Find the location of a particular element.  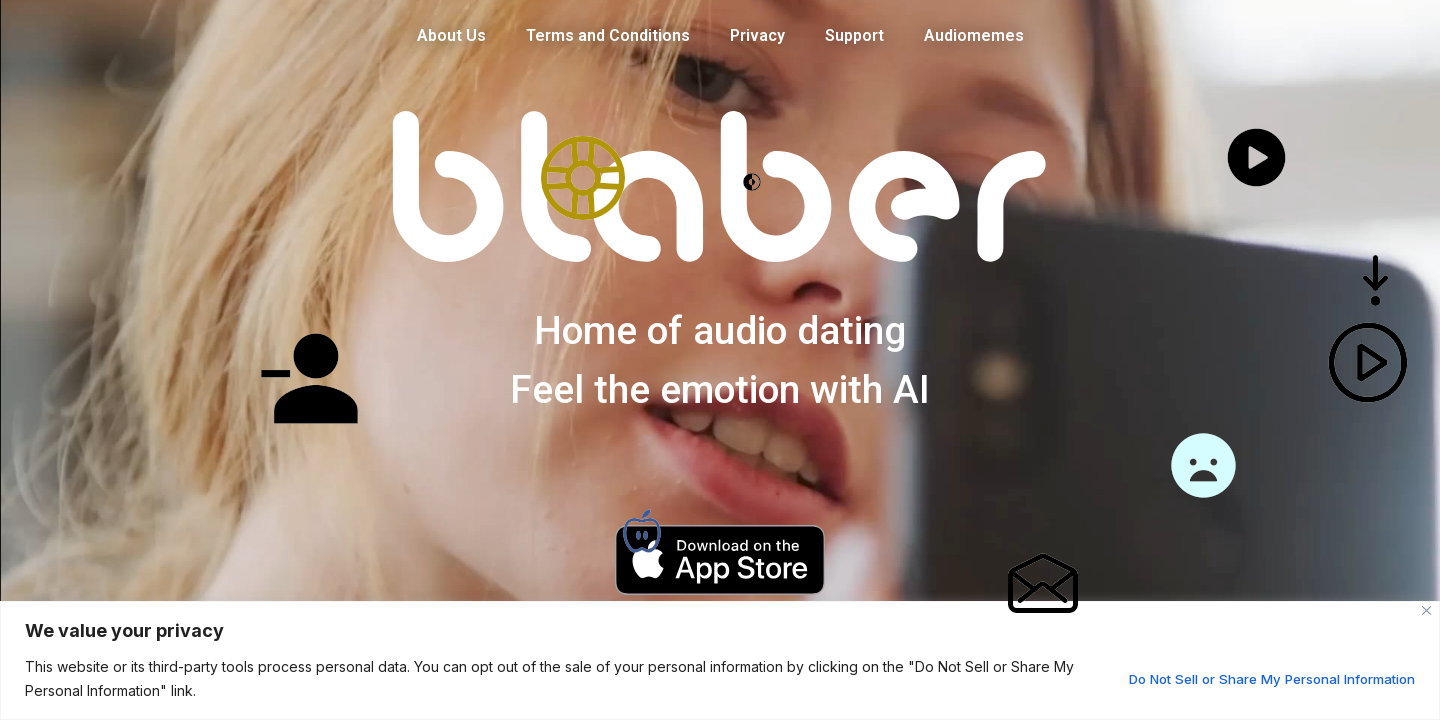

leave negative feedback or reaction is located at coordinates (1203, 465).